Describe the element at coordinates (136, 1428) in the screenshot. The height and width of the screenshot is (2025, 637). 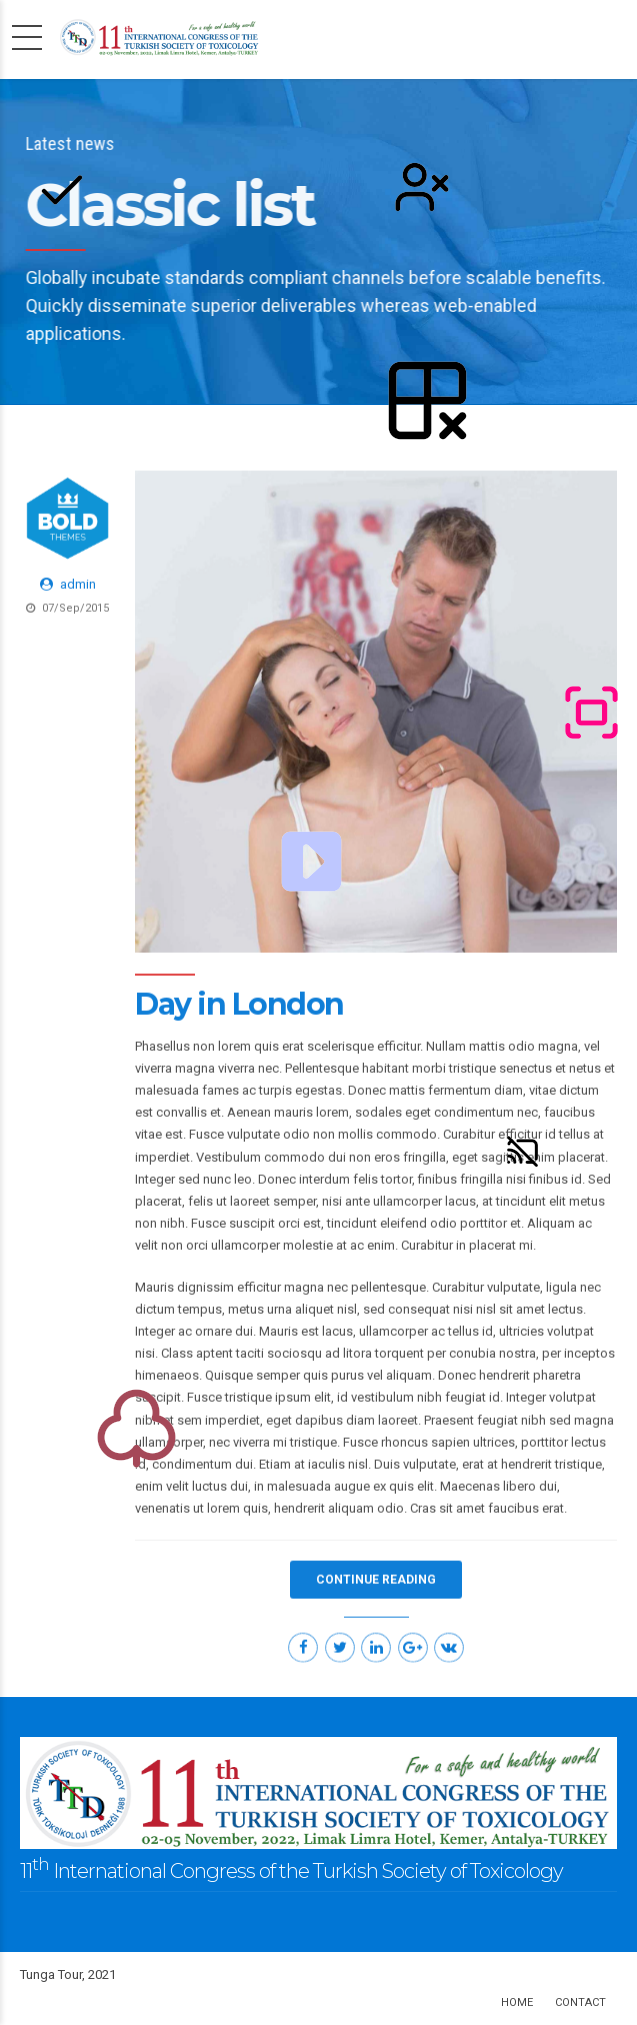
I see `playing card suit symbol for clubs` at that location.